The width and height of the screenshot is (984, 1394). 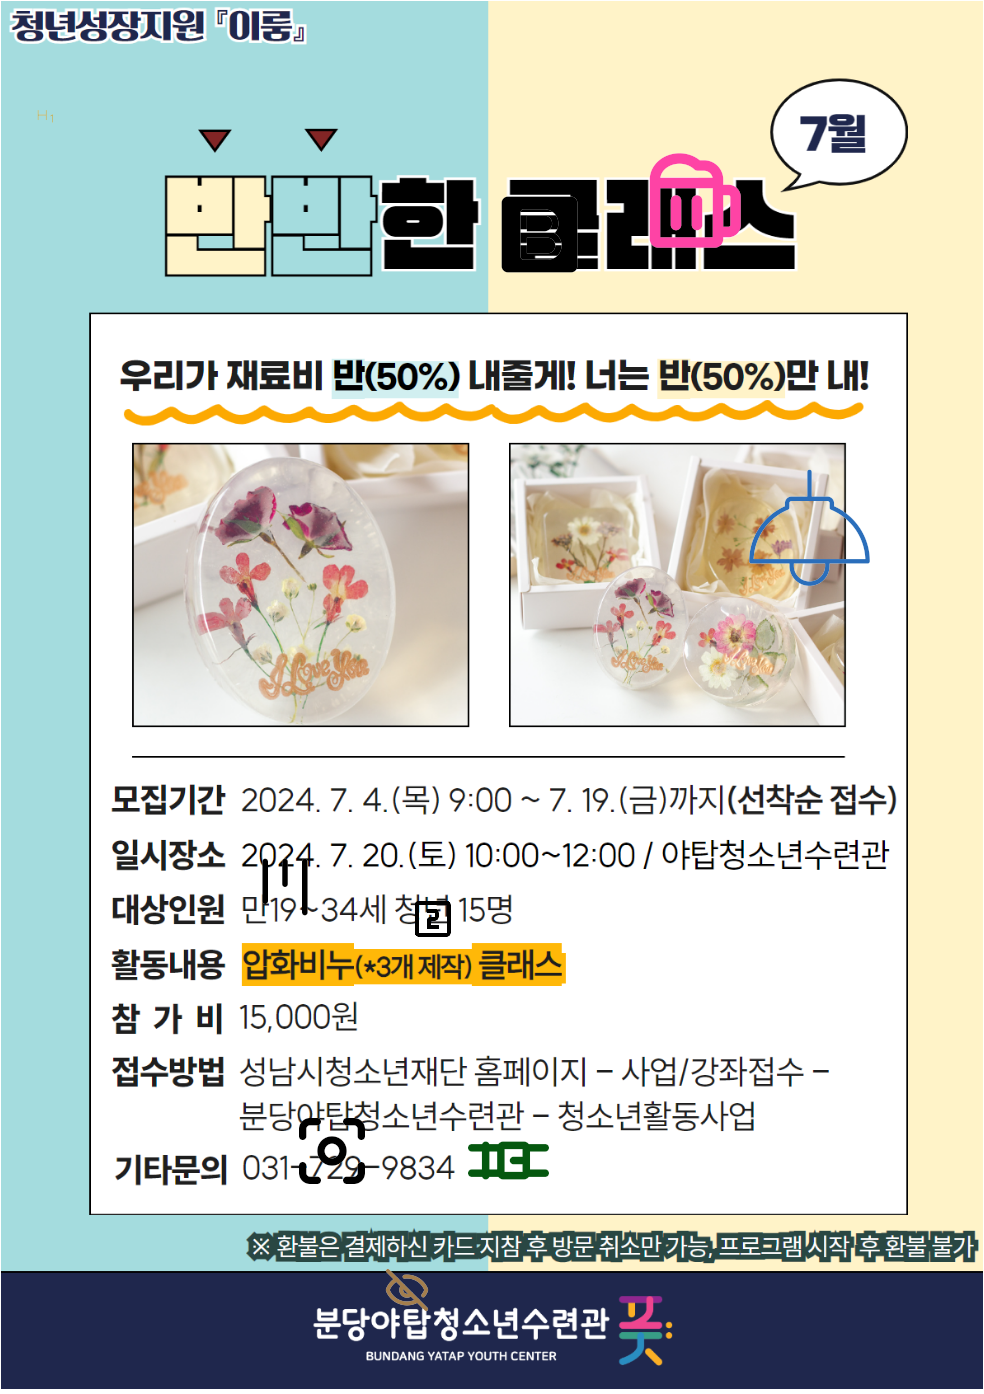 I want to click on browse nearby bars or pubs, so click(x=690, y=204).